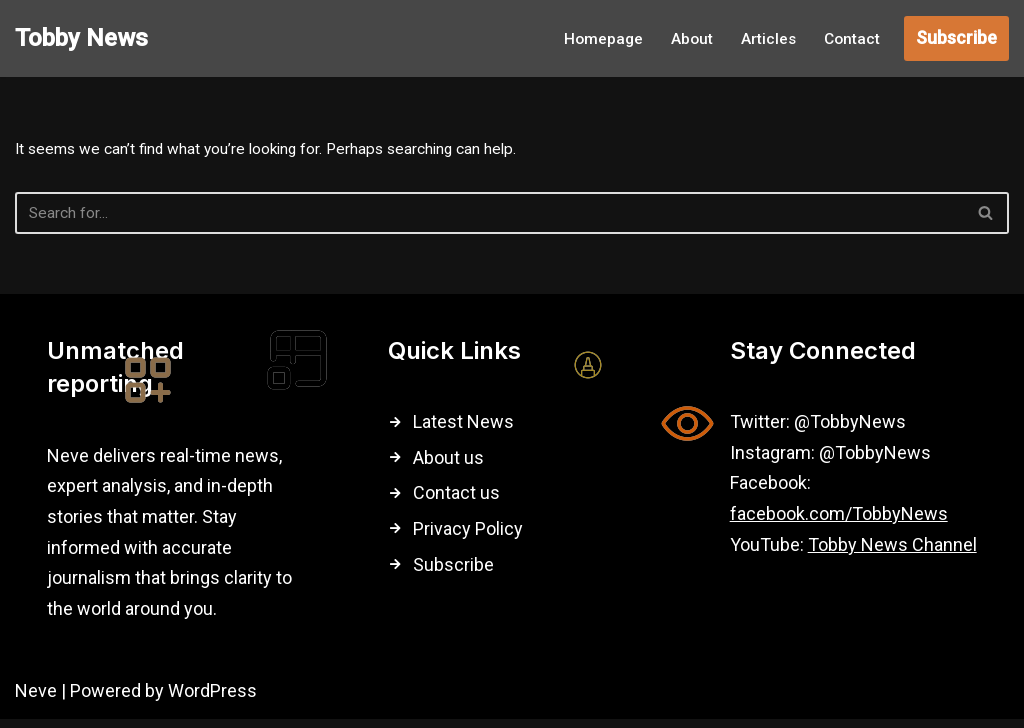  Describe the element at coordinates (588, 365) in the screenshot. I see `marker or highlighter tool` at that location.